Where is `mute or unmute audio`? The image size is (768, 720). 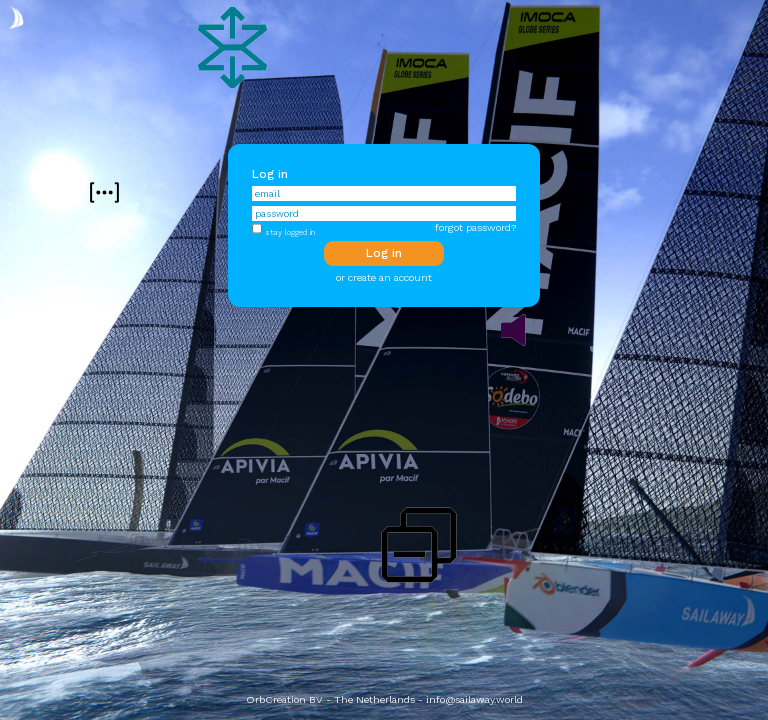
mute or unmute audio is located at coordinates (515, 330).